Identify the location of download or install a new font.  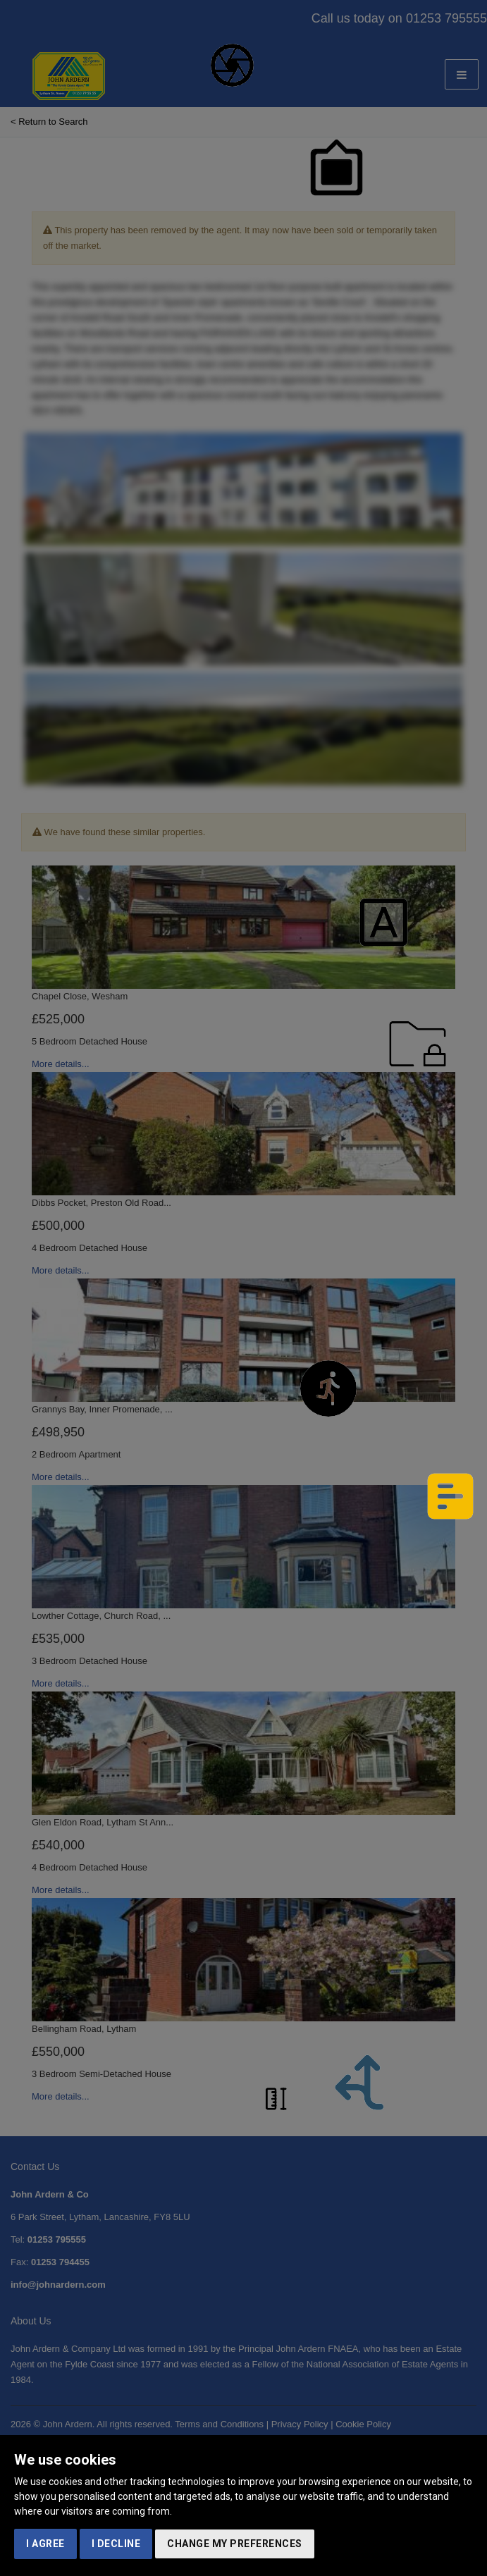
(383, 922).